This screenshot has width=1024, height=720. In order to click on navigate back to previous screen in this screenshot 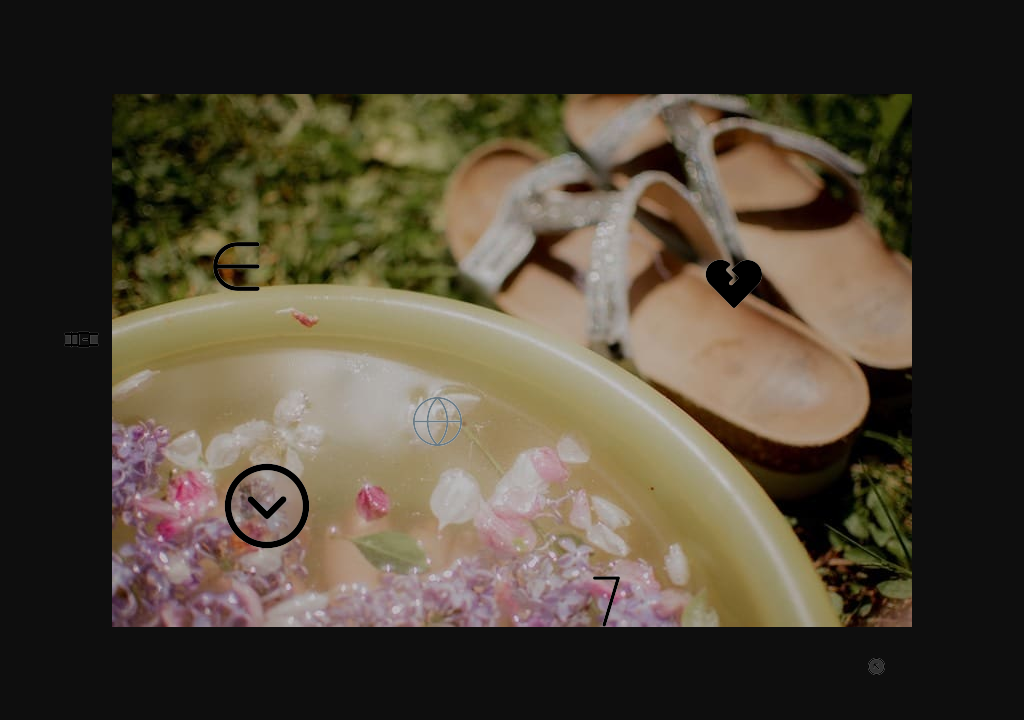, I will do `click(876, 666)`.